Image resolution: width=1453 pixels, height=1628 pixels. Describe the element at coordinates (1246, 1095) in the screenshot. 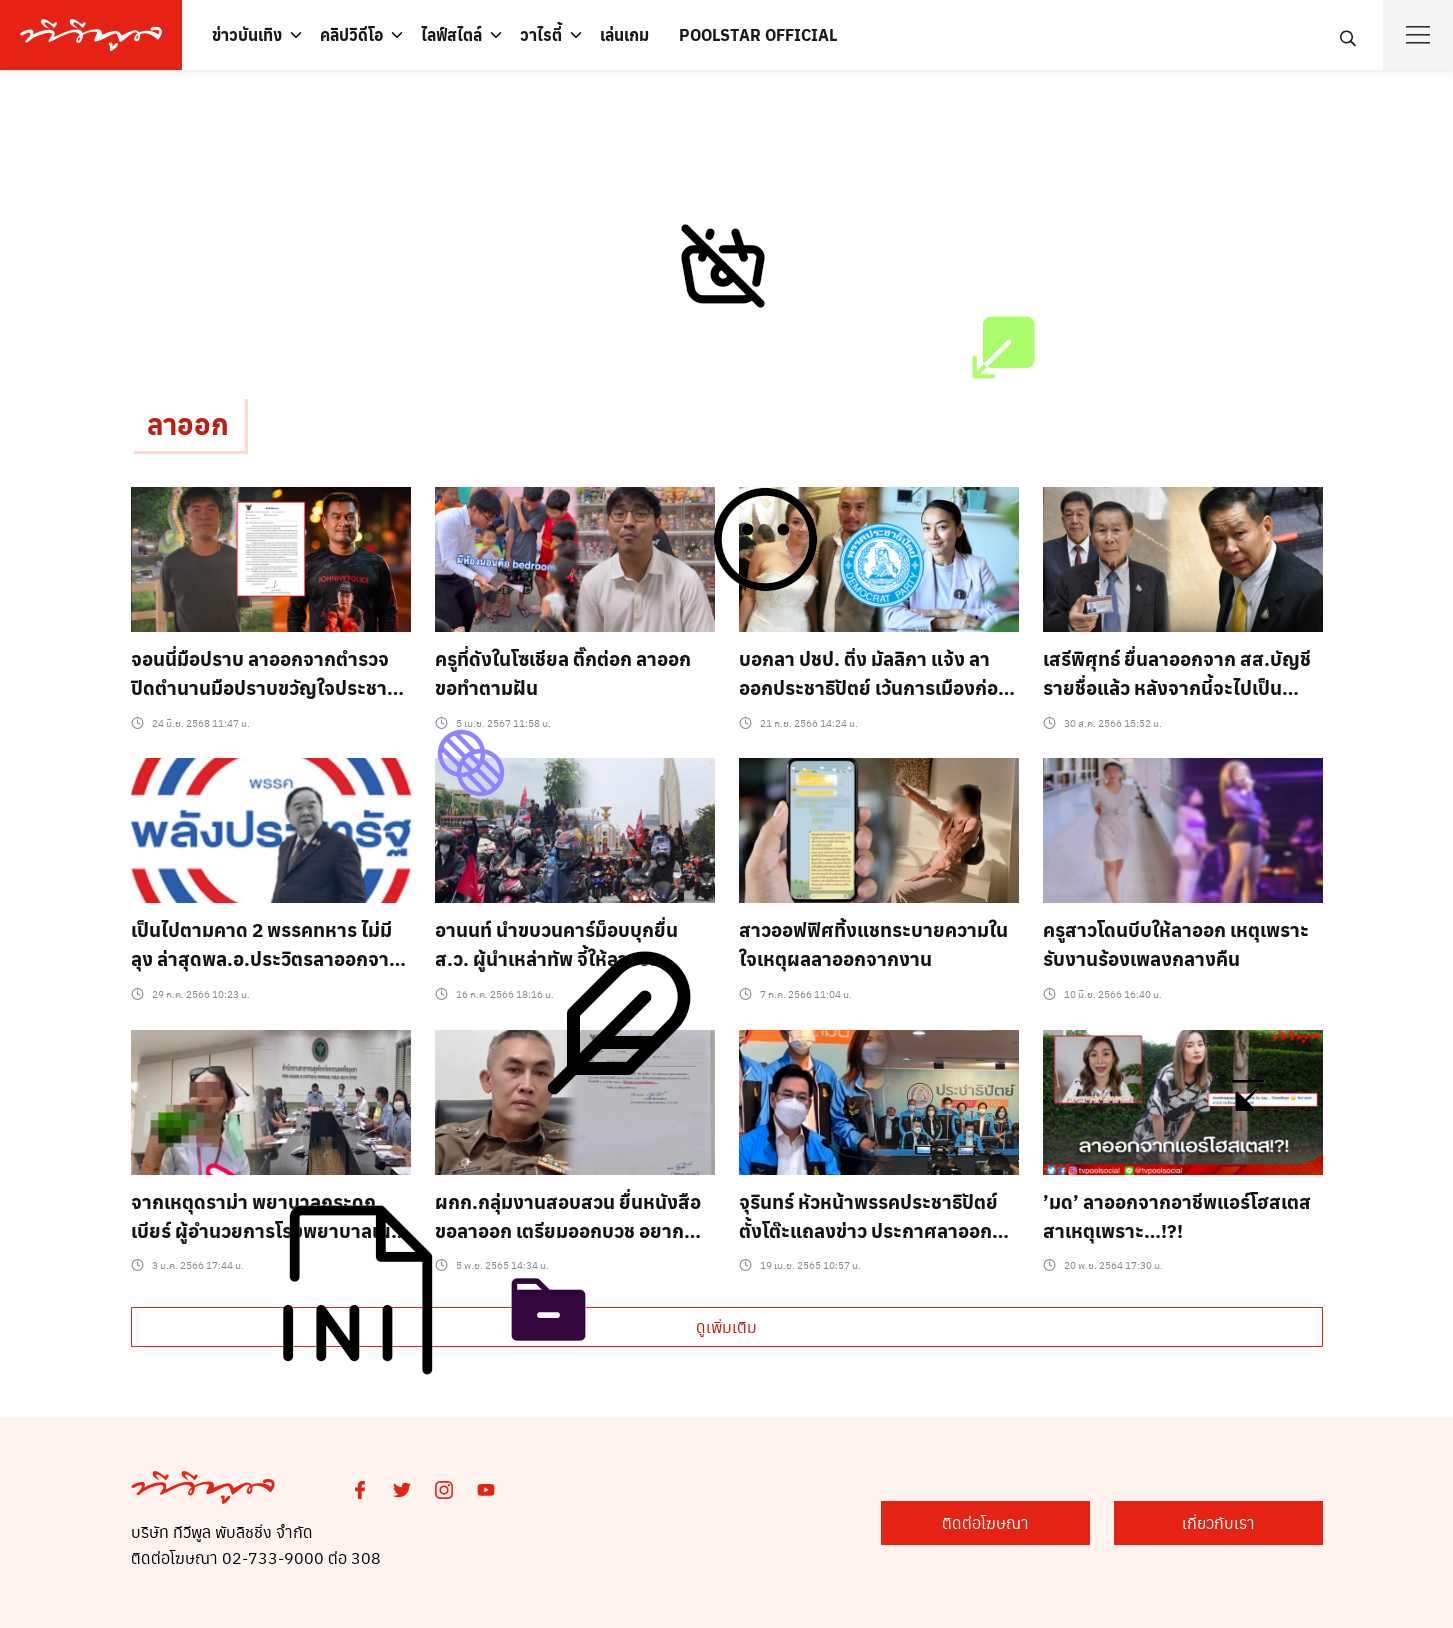

I see `move content to bottom-left corner` at that location.